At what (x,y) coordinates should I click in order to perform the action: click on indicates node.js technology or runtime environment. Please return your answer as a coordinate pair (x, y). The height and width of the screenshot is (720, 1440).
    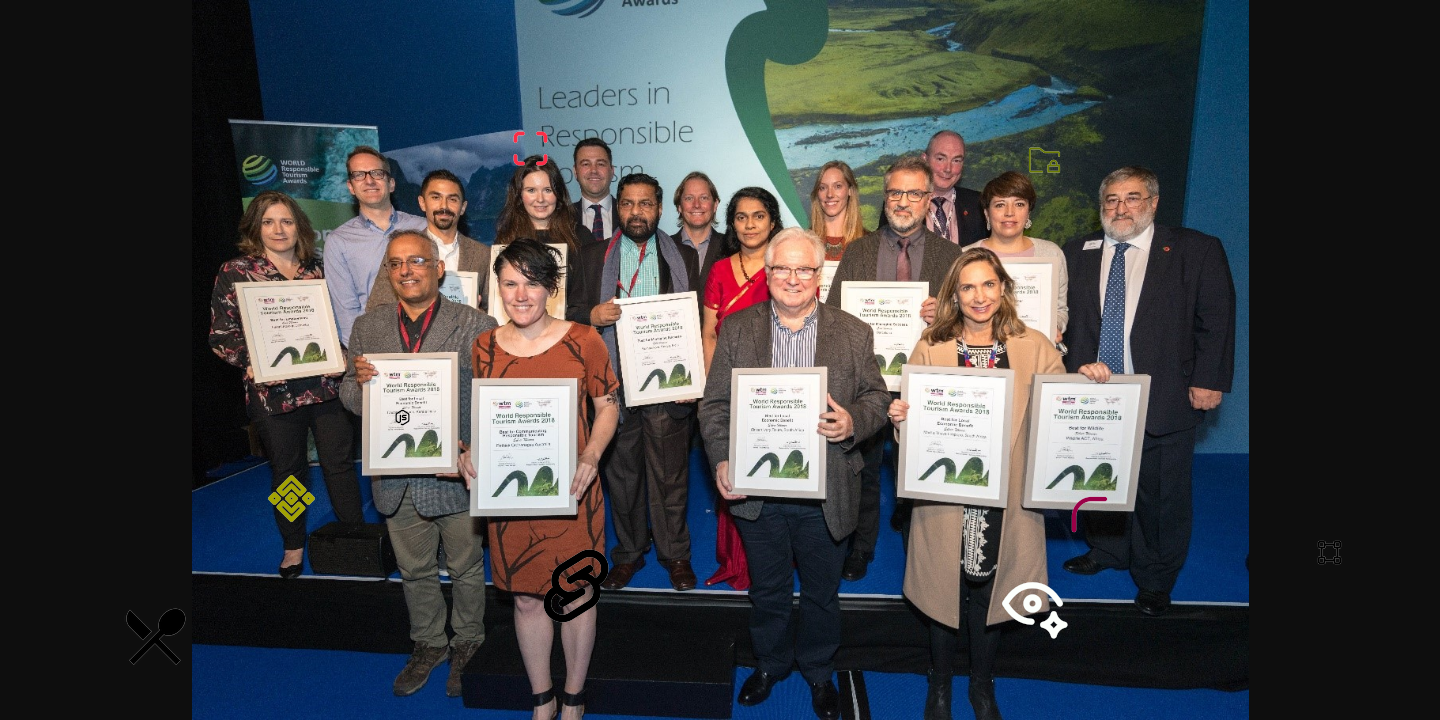
    Looking at the image, I should click on (402, 417).